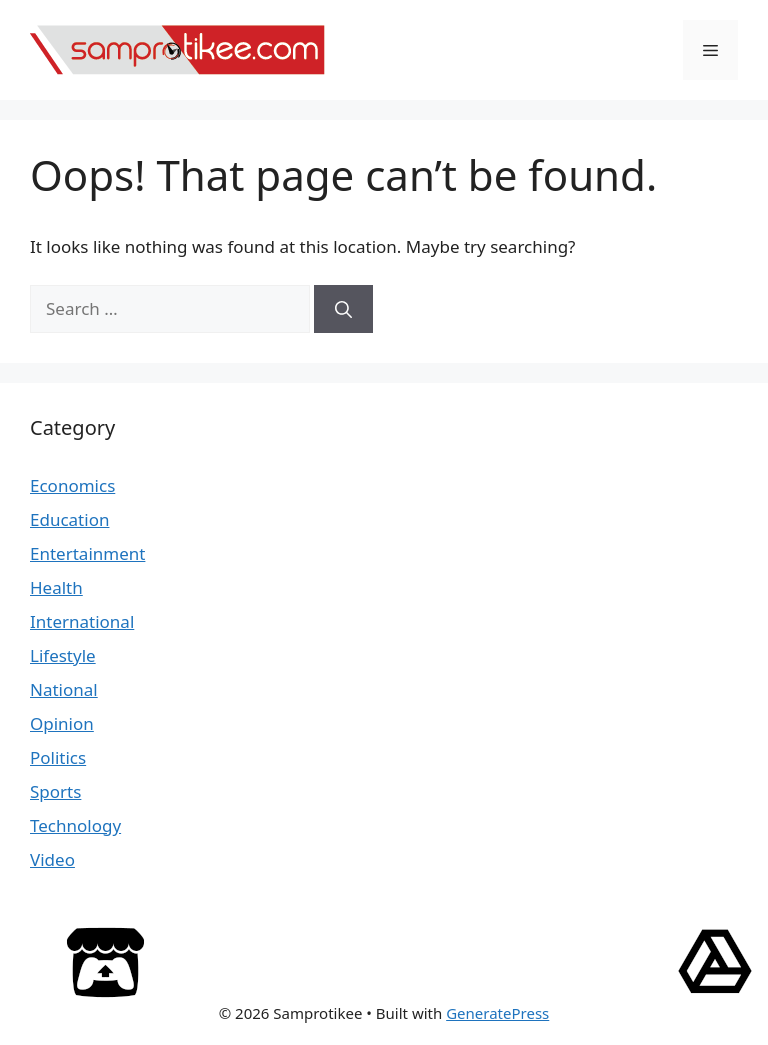 The image size is (768, 1045). Describe the element at coordinates (105, 962) in the screenshot. I see `visit itch.io indie game marketplace` at that location.